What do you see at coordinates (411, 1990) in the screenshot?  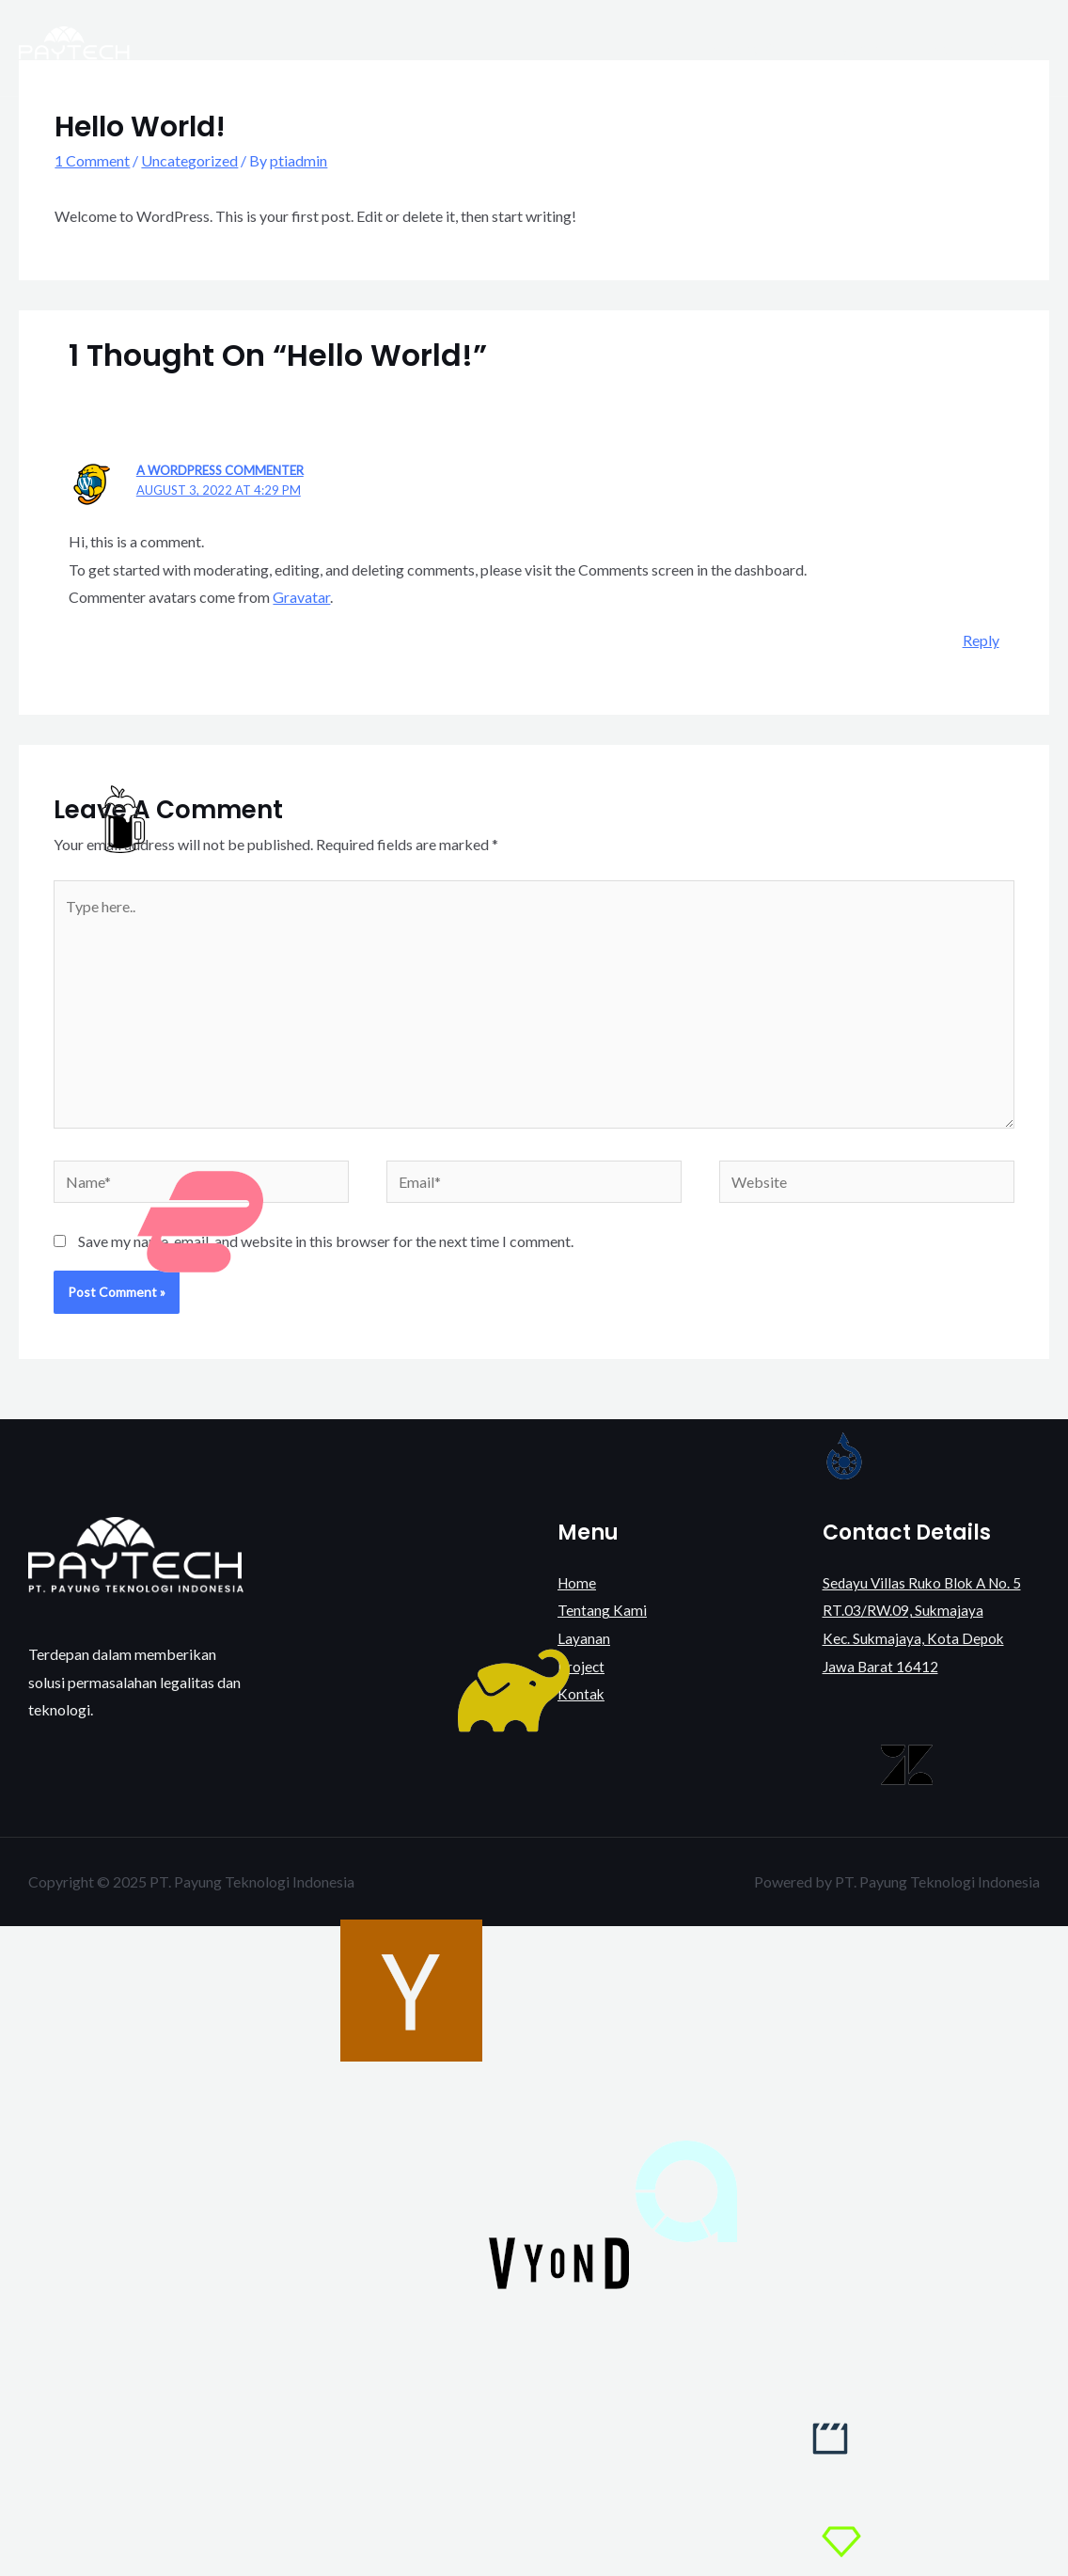 I see `visit Y Combinator website` at bounding box center [411, 1990].